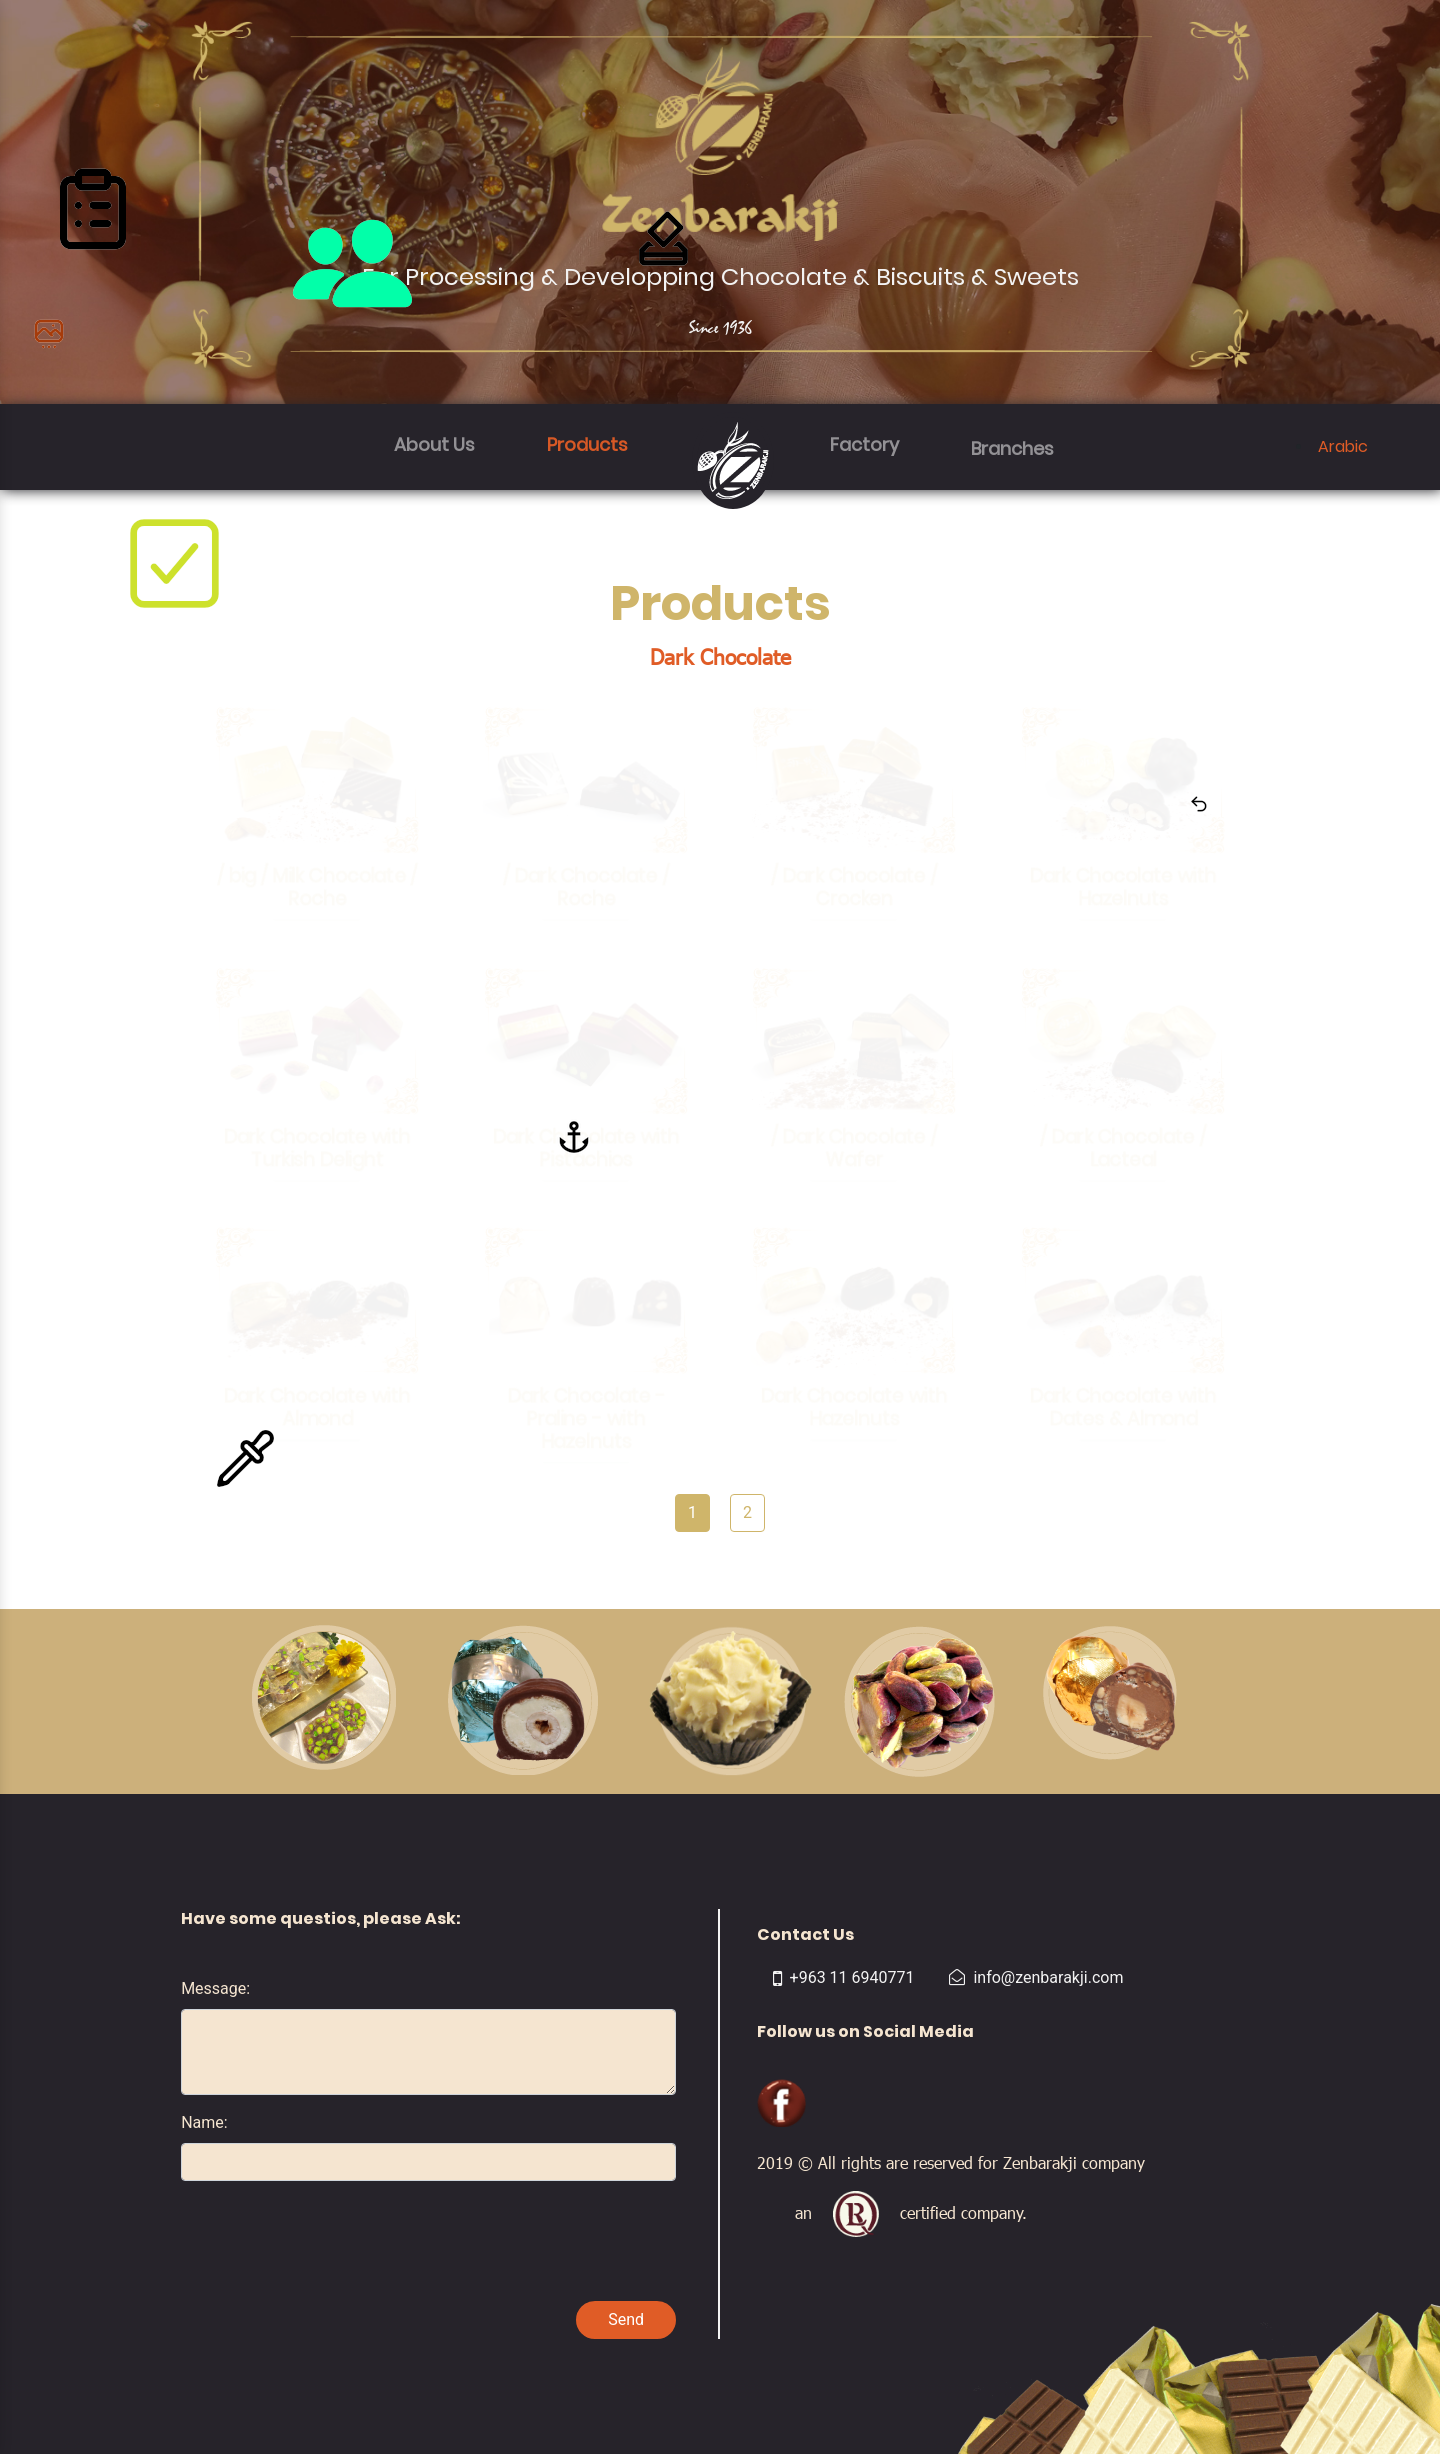 This screenshot has width=1440, height=2454. Describe the element at coordinates (174, 563) in the screenshot. I see `select or confirm an option` at that location.